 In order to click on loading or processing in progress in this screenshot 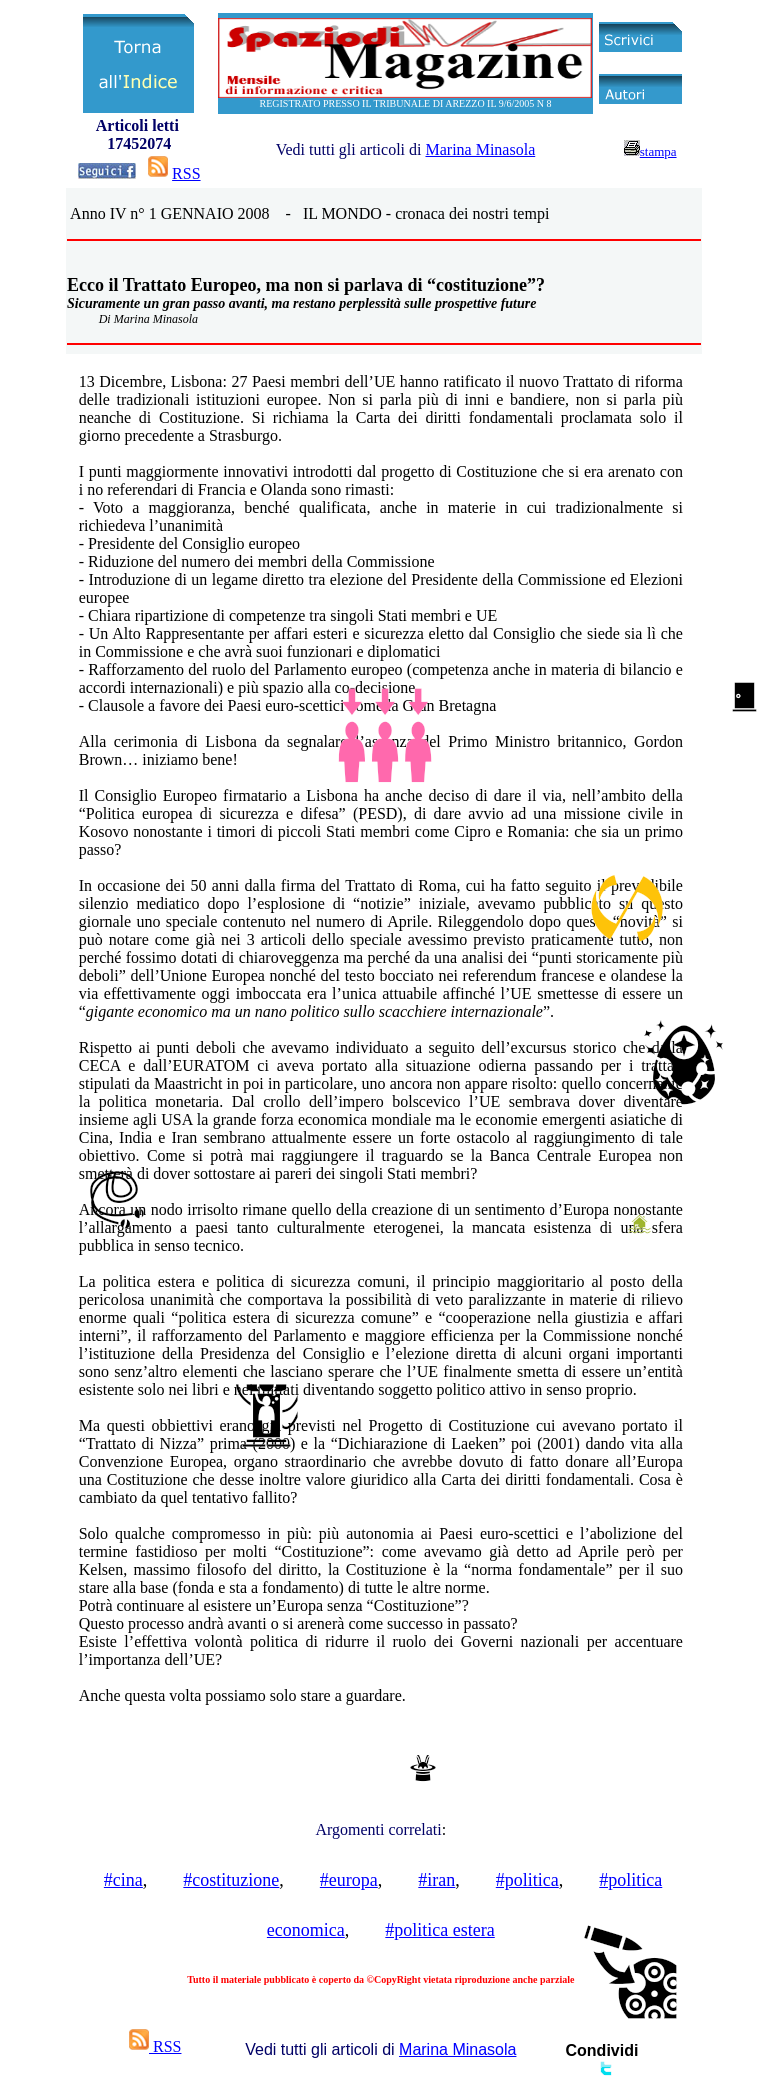, I will do `click(627, 907)`.